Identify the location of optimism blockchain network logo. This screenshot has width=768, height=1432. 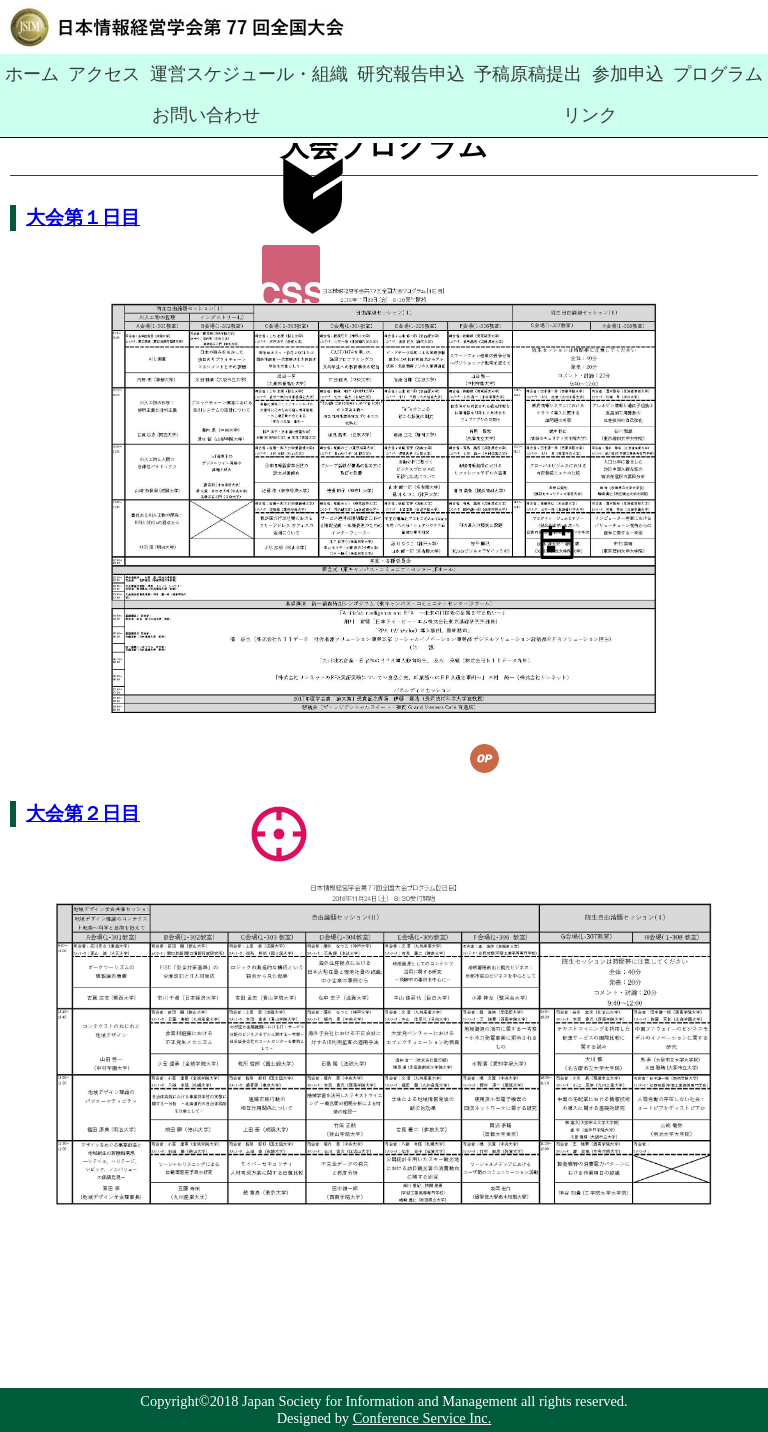
(484, 758).